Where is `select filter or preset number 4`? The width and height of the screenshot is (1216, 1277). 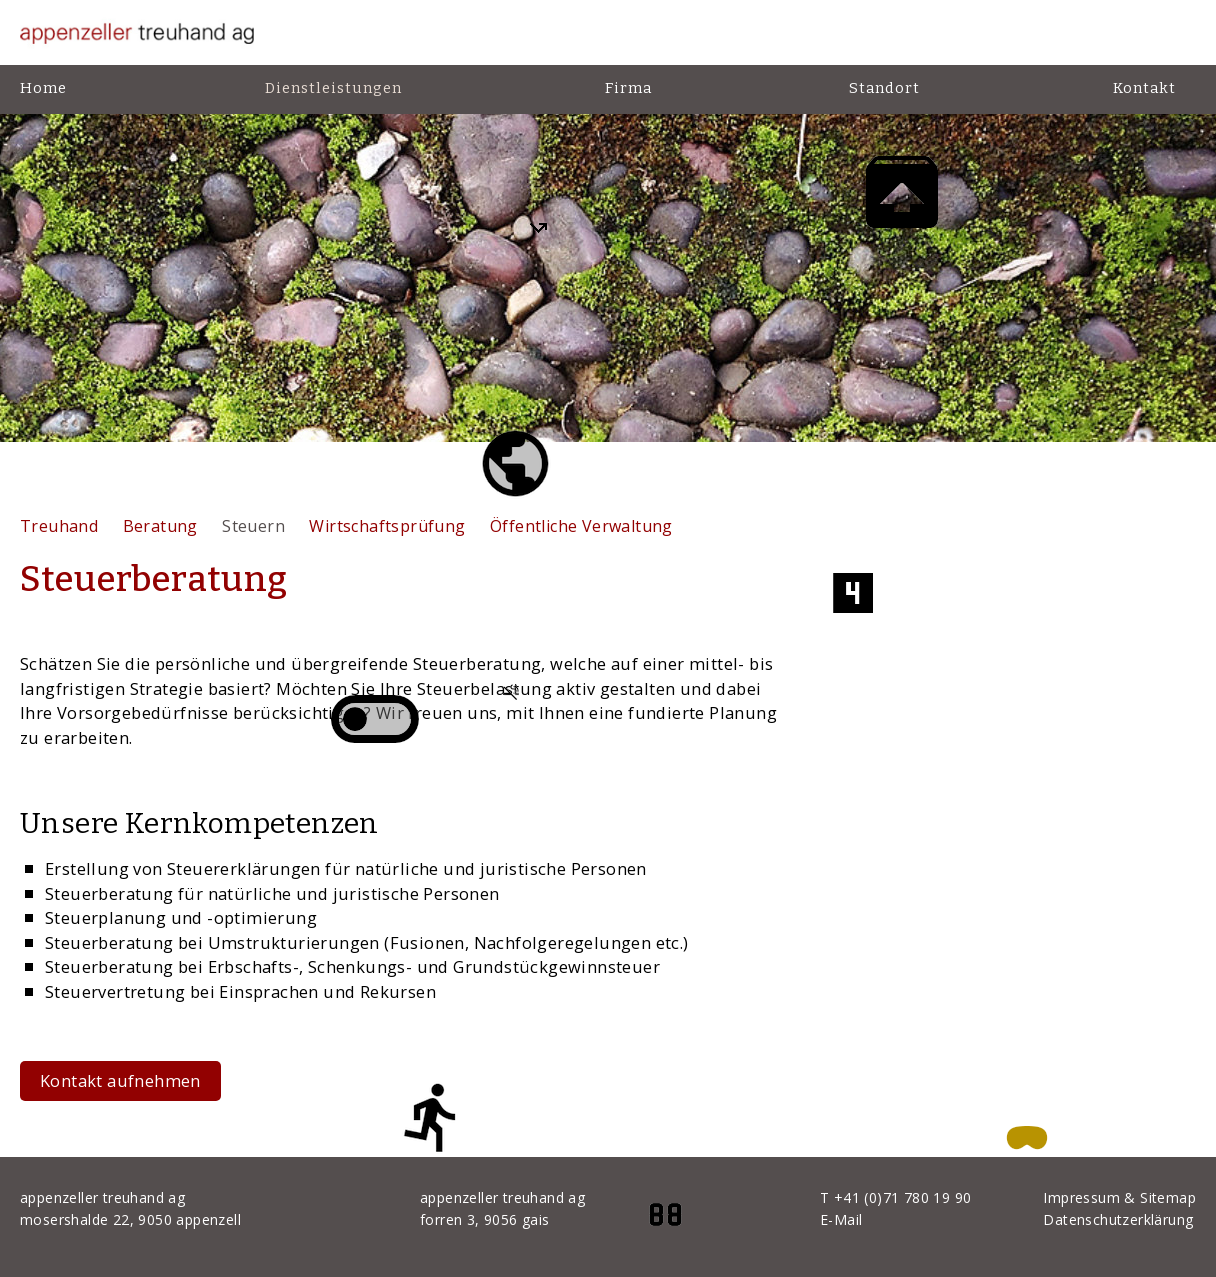
select filter or preset number 4 is located at coordinates (853, 593).